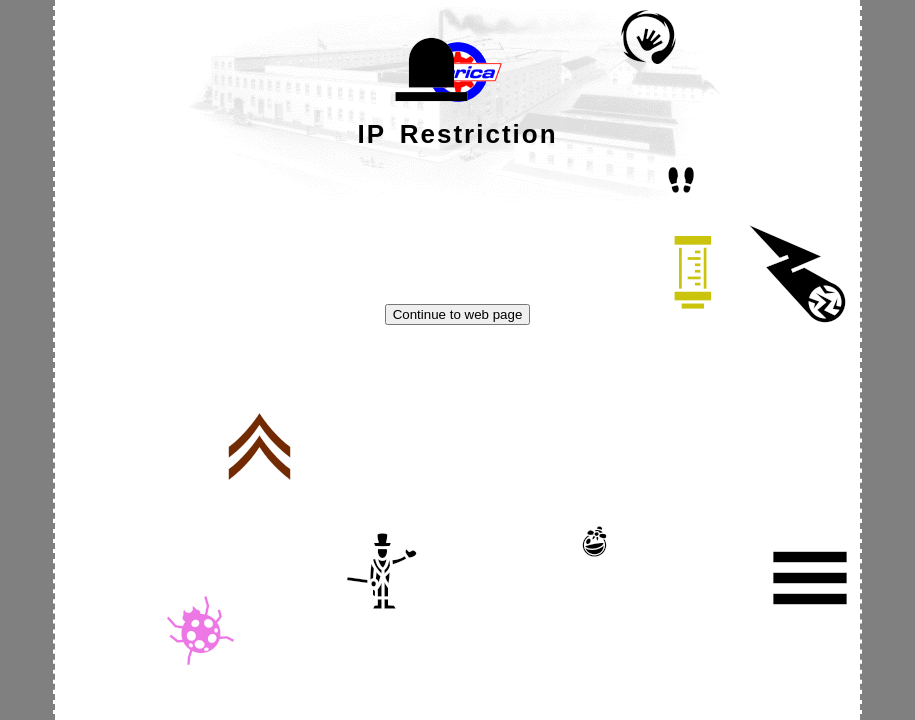 This screenshot has width=915, height=720. What do you see at coordinates (594, 541) in the screenshot?
I see `collect nectar or fruit rewards in-game` at bounding box center [594, 541].